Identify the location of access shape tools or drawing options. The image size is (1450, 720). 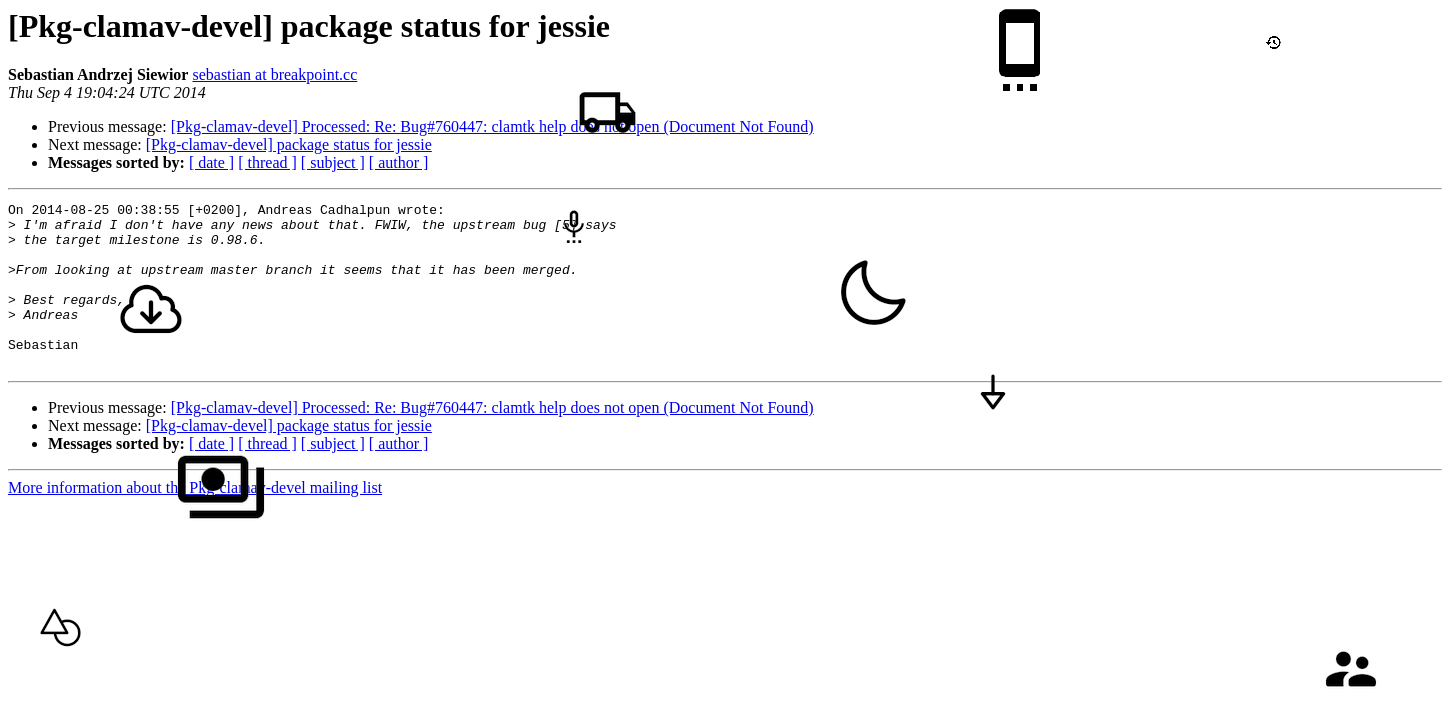
(60, 627).